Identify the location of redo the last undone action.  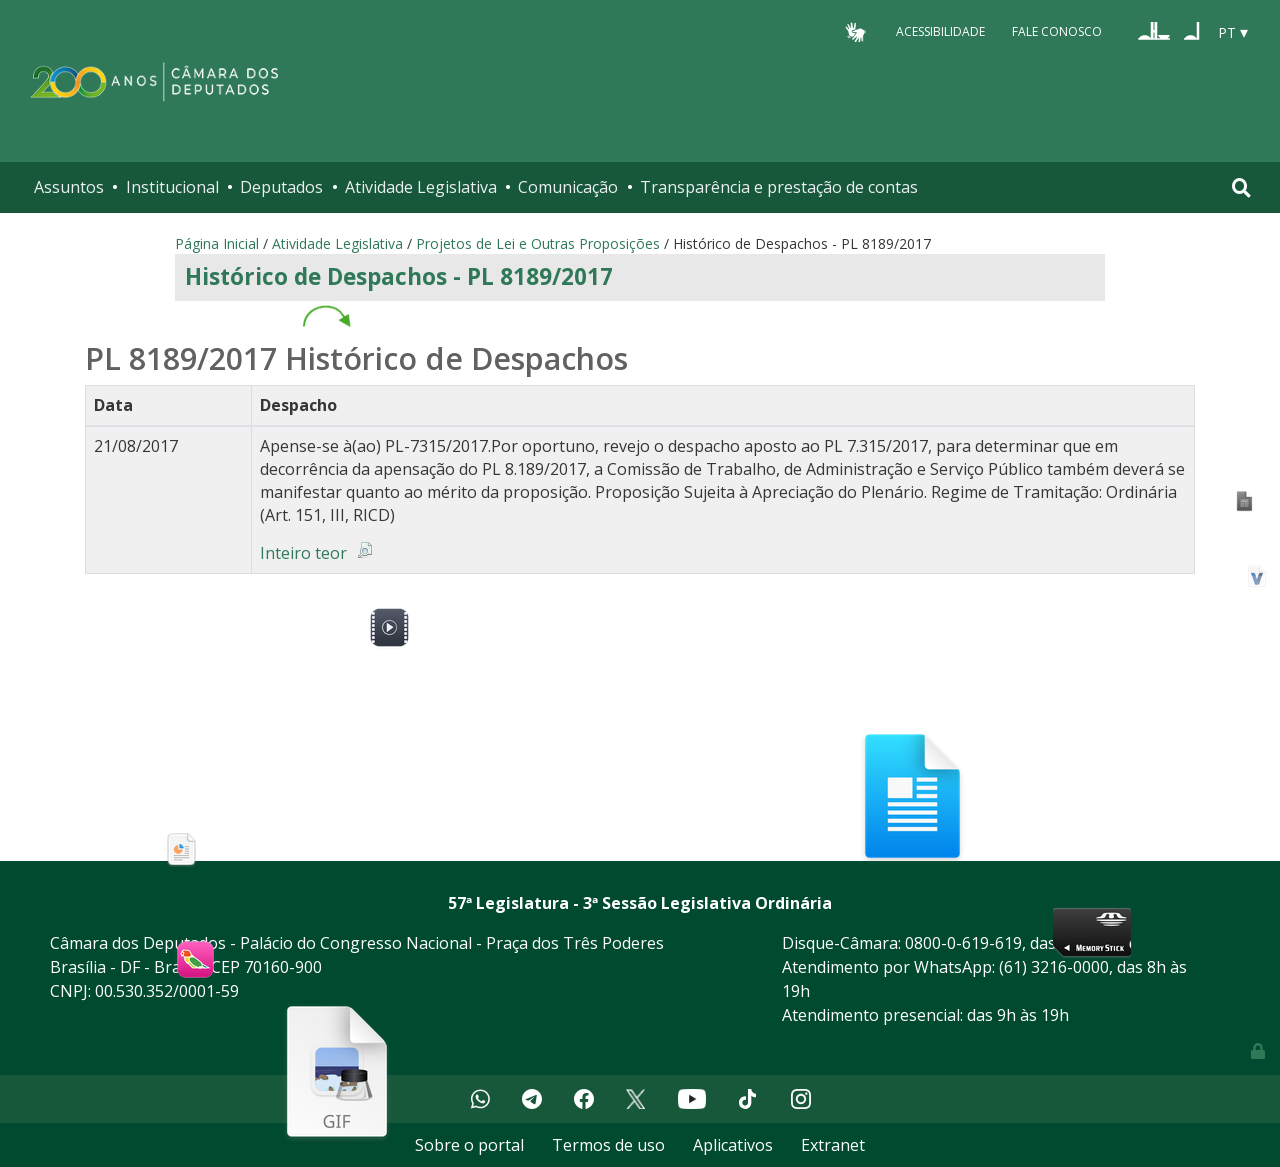
(327, 316).